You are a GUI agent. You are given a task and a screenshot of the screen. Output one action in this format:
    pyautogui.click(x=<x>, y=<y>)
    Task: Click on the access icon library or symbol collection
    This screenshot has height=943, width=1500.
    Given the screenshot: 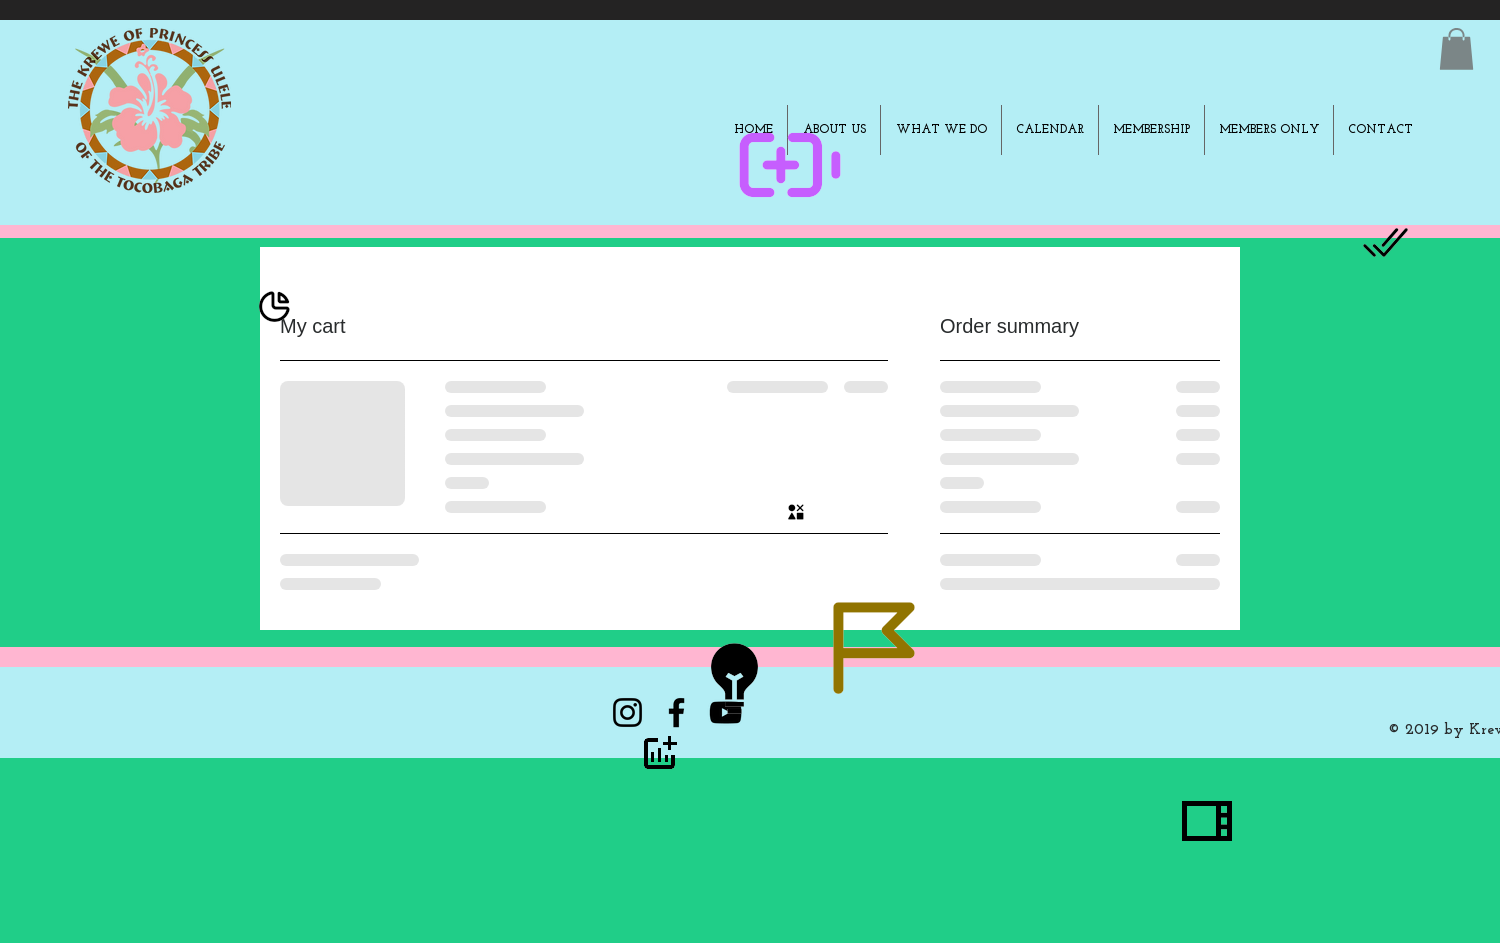 What is the action you would take?
    pyautogui.click(x=796, y=512)
    